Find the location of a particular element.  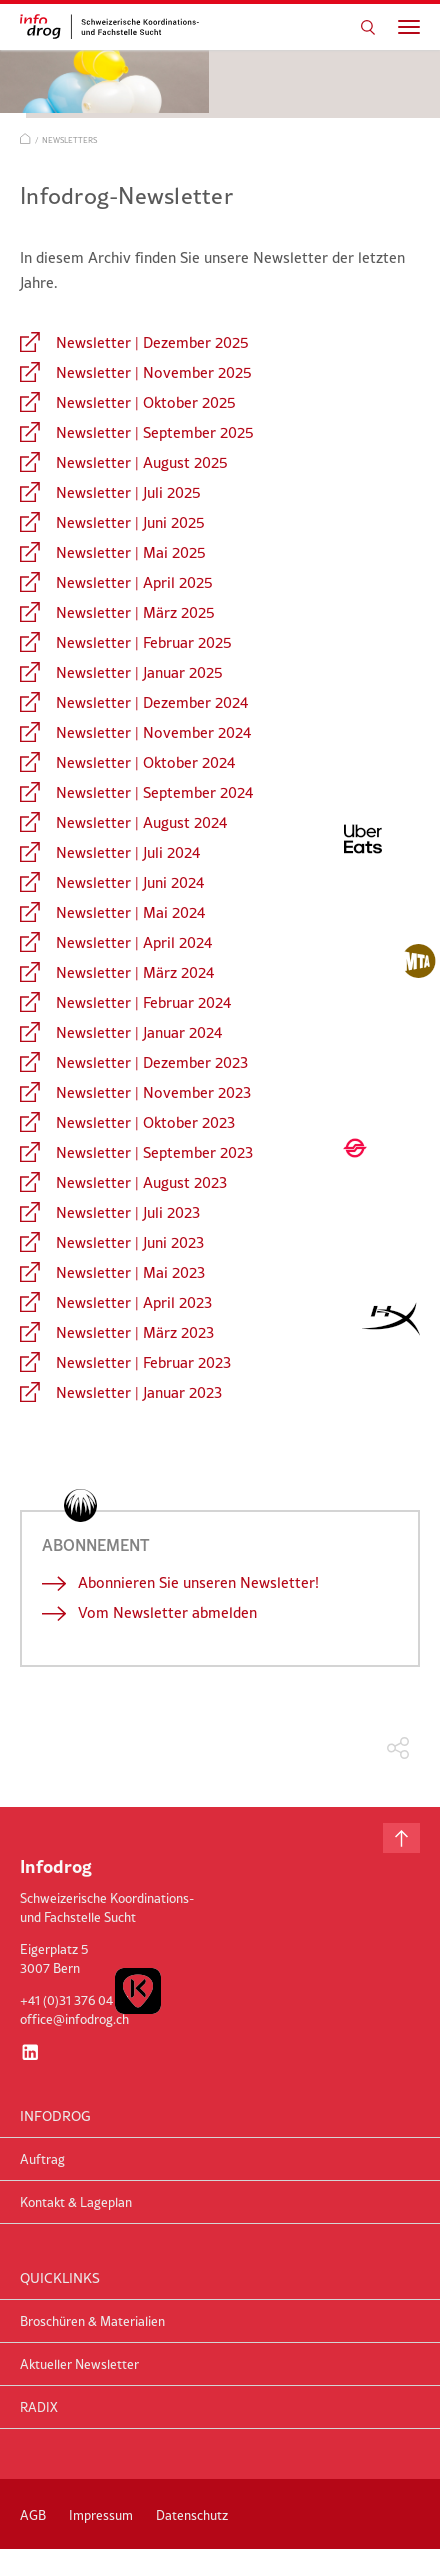

Metropolitan Transportation Authority (MTA) logo is located at coordinates (420, 961).